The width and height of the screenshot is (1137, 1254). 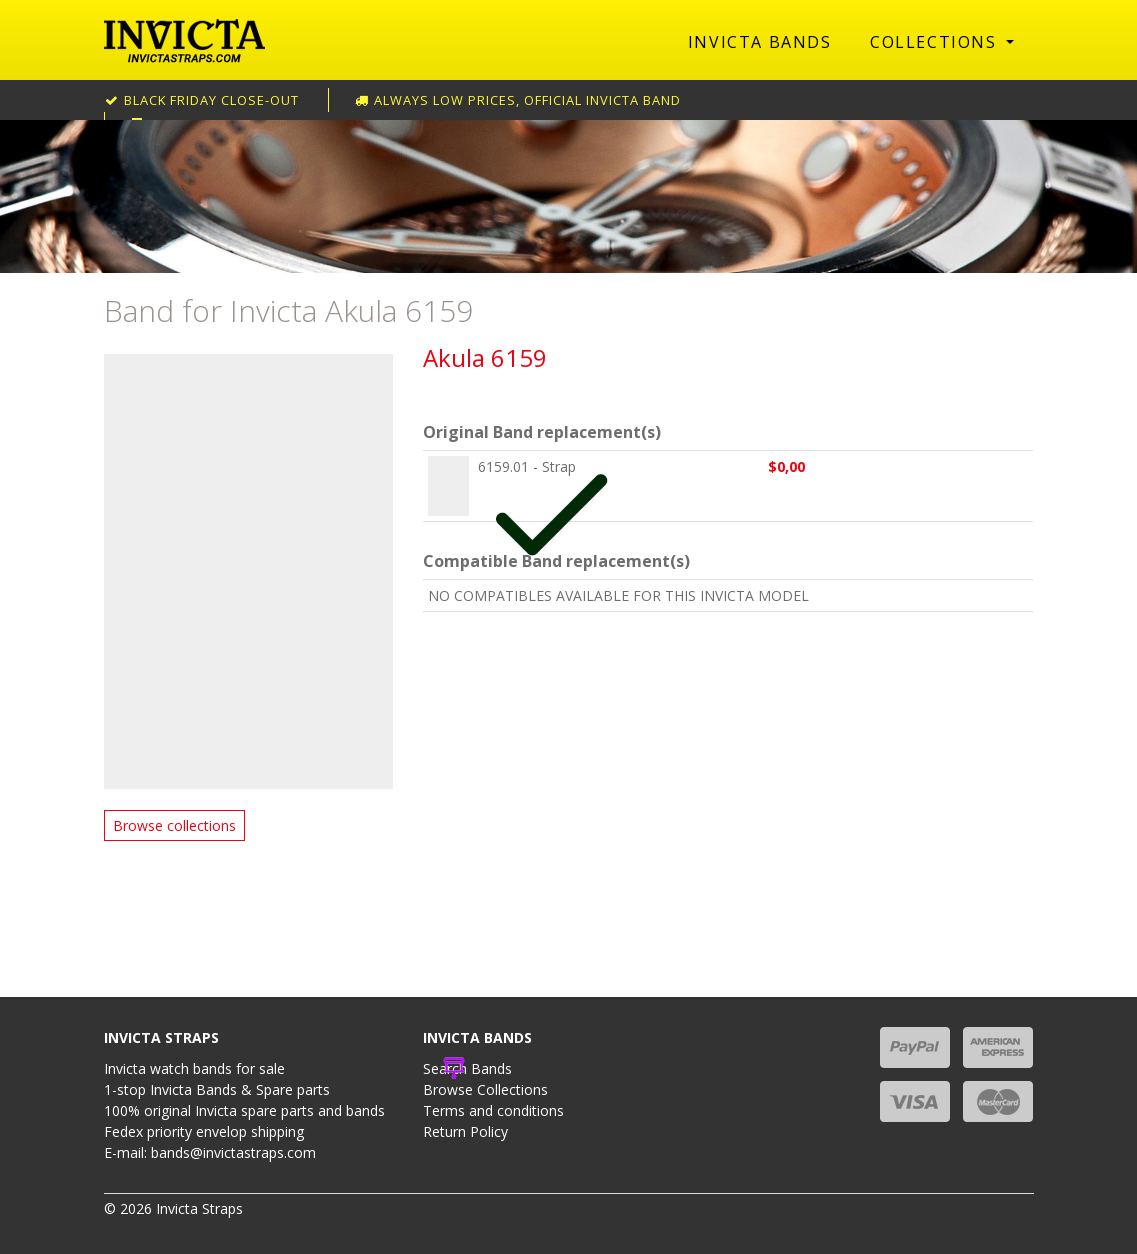 What do you see at coordinates (549, 510) in the screenshot?
I see `confirm or submit an action` at bounding box center [549, 510].